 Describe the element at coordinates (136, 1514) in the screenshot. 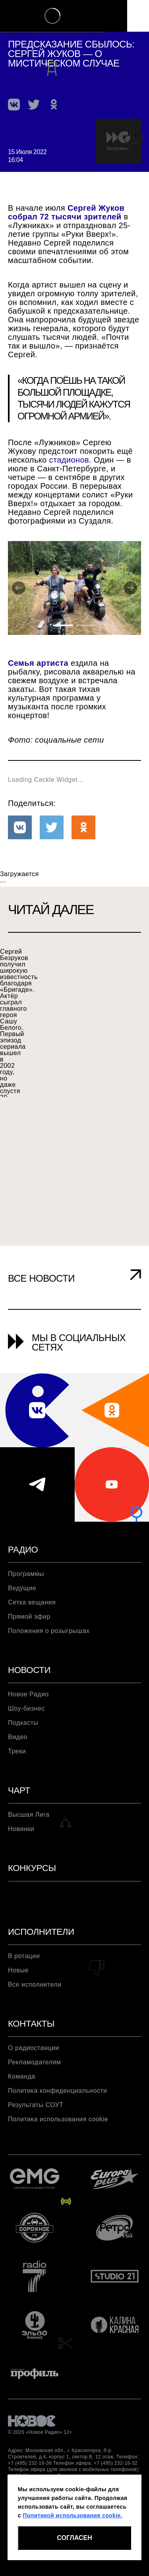

I see `select neuter or non-binary gender option` at that location.